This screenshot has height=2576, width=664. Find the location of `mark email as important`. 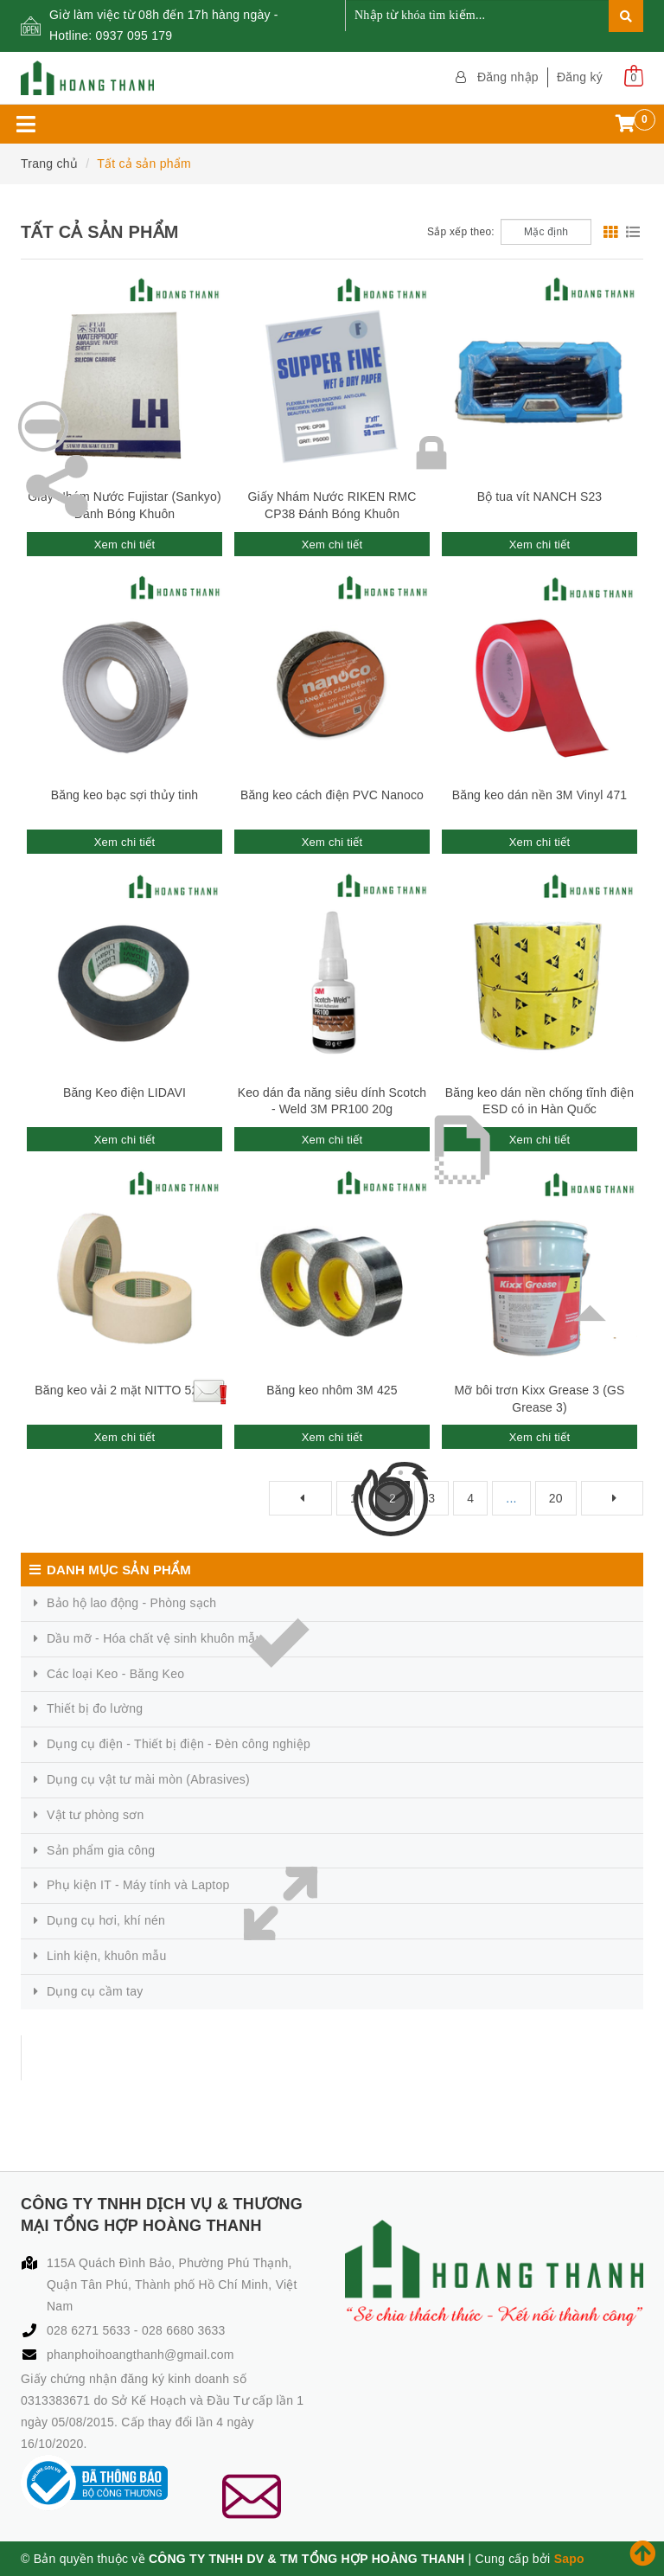

mark email as important is located at coordinates (208, 1391).